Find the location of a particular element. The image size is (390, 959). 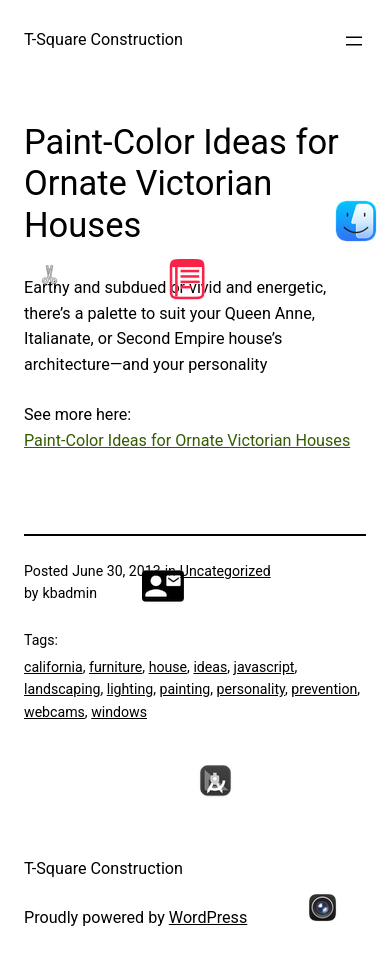

view contact email information is located at coordinates (163, 586).